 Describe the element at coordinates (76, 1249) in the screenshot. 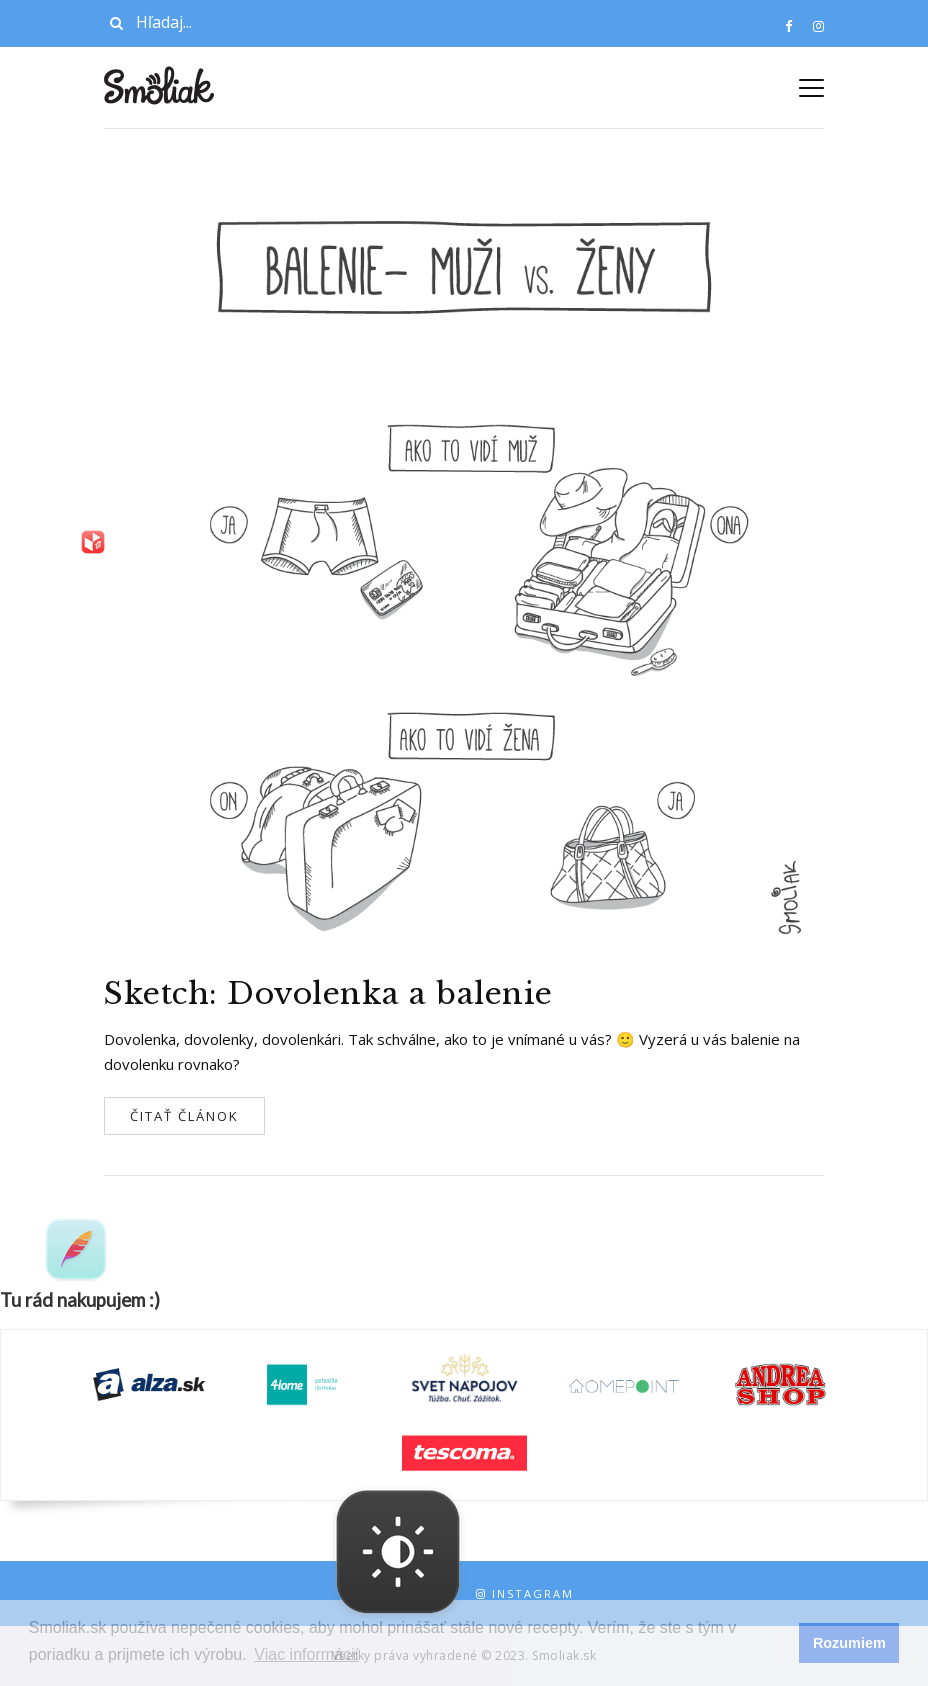

I see `launch apache jmeter application` at that location.